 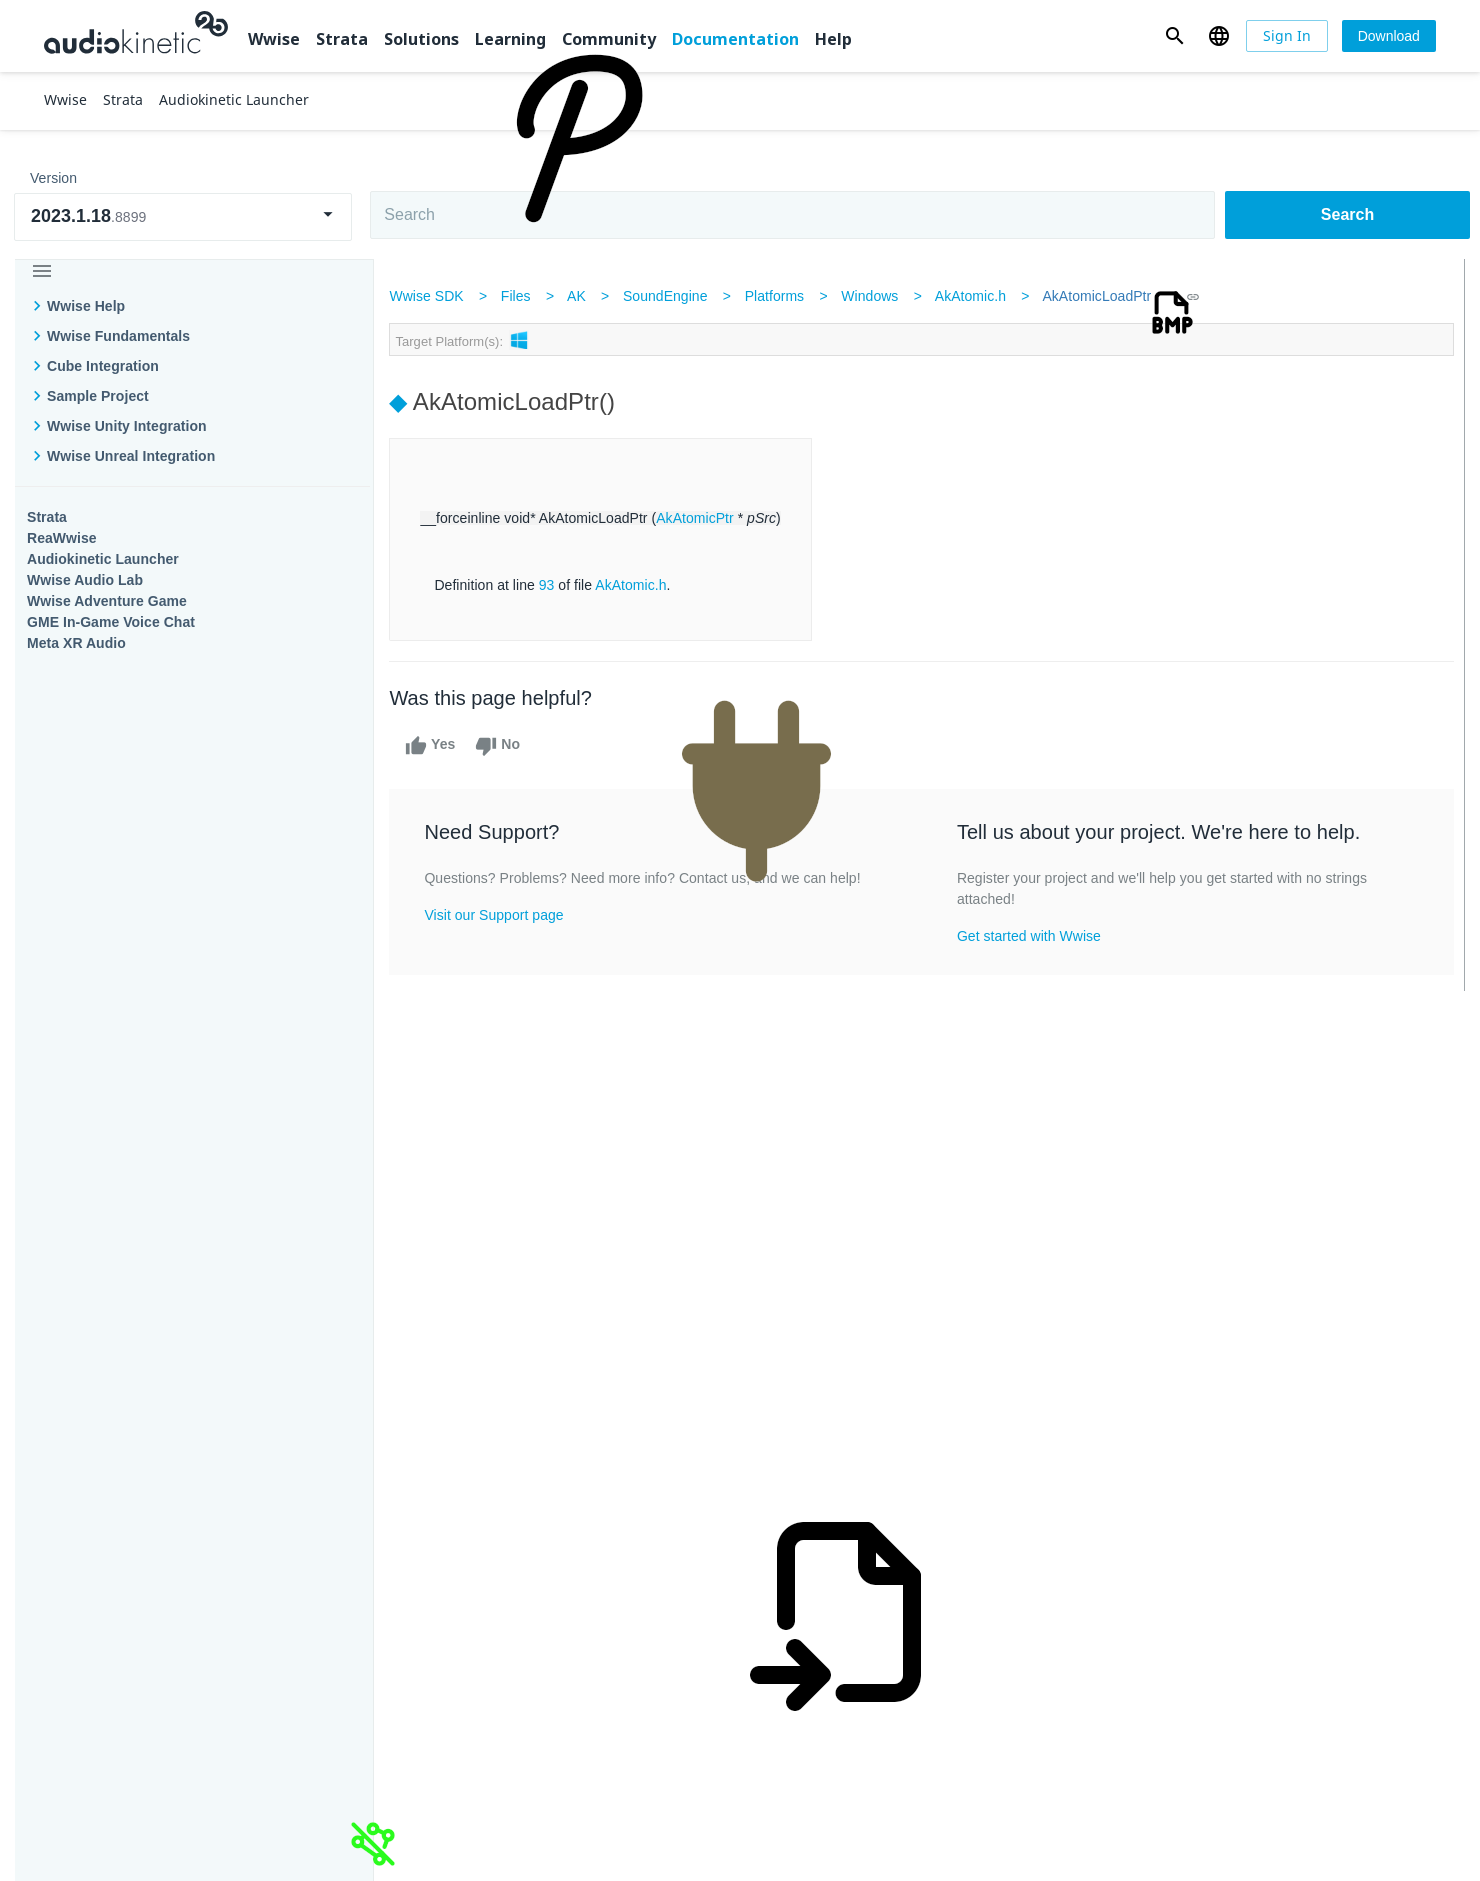 What do you see at coordinates (849, 1612) in the screenshot?
I see `import a file from another source` at bounding box center [849, 1612].